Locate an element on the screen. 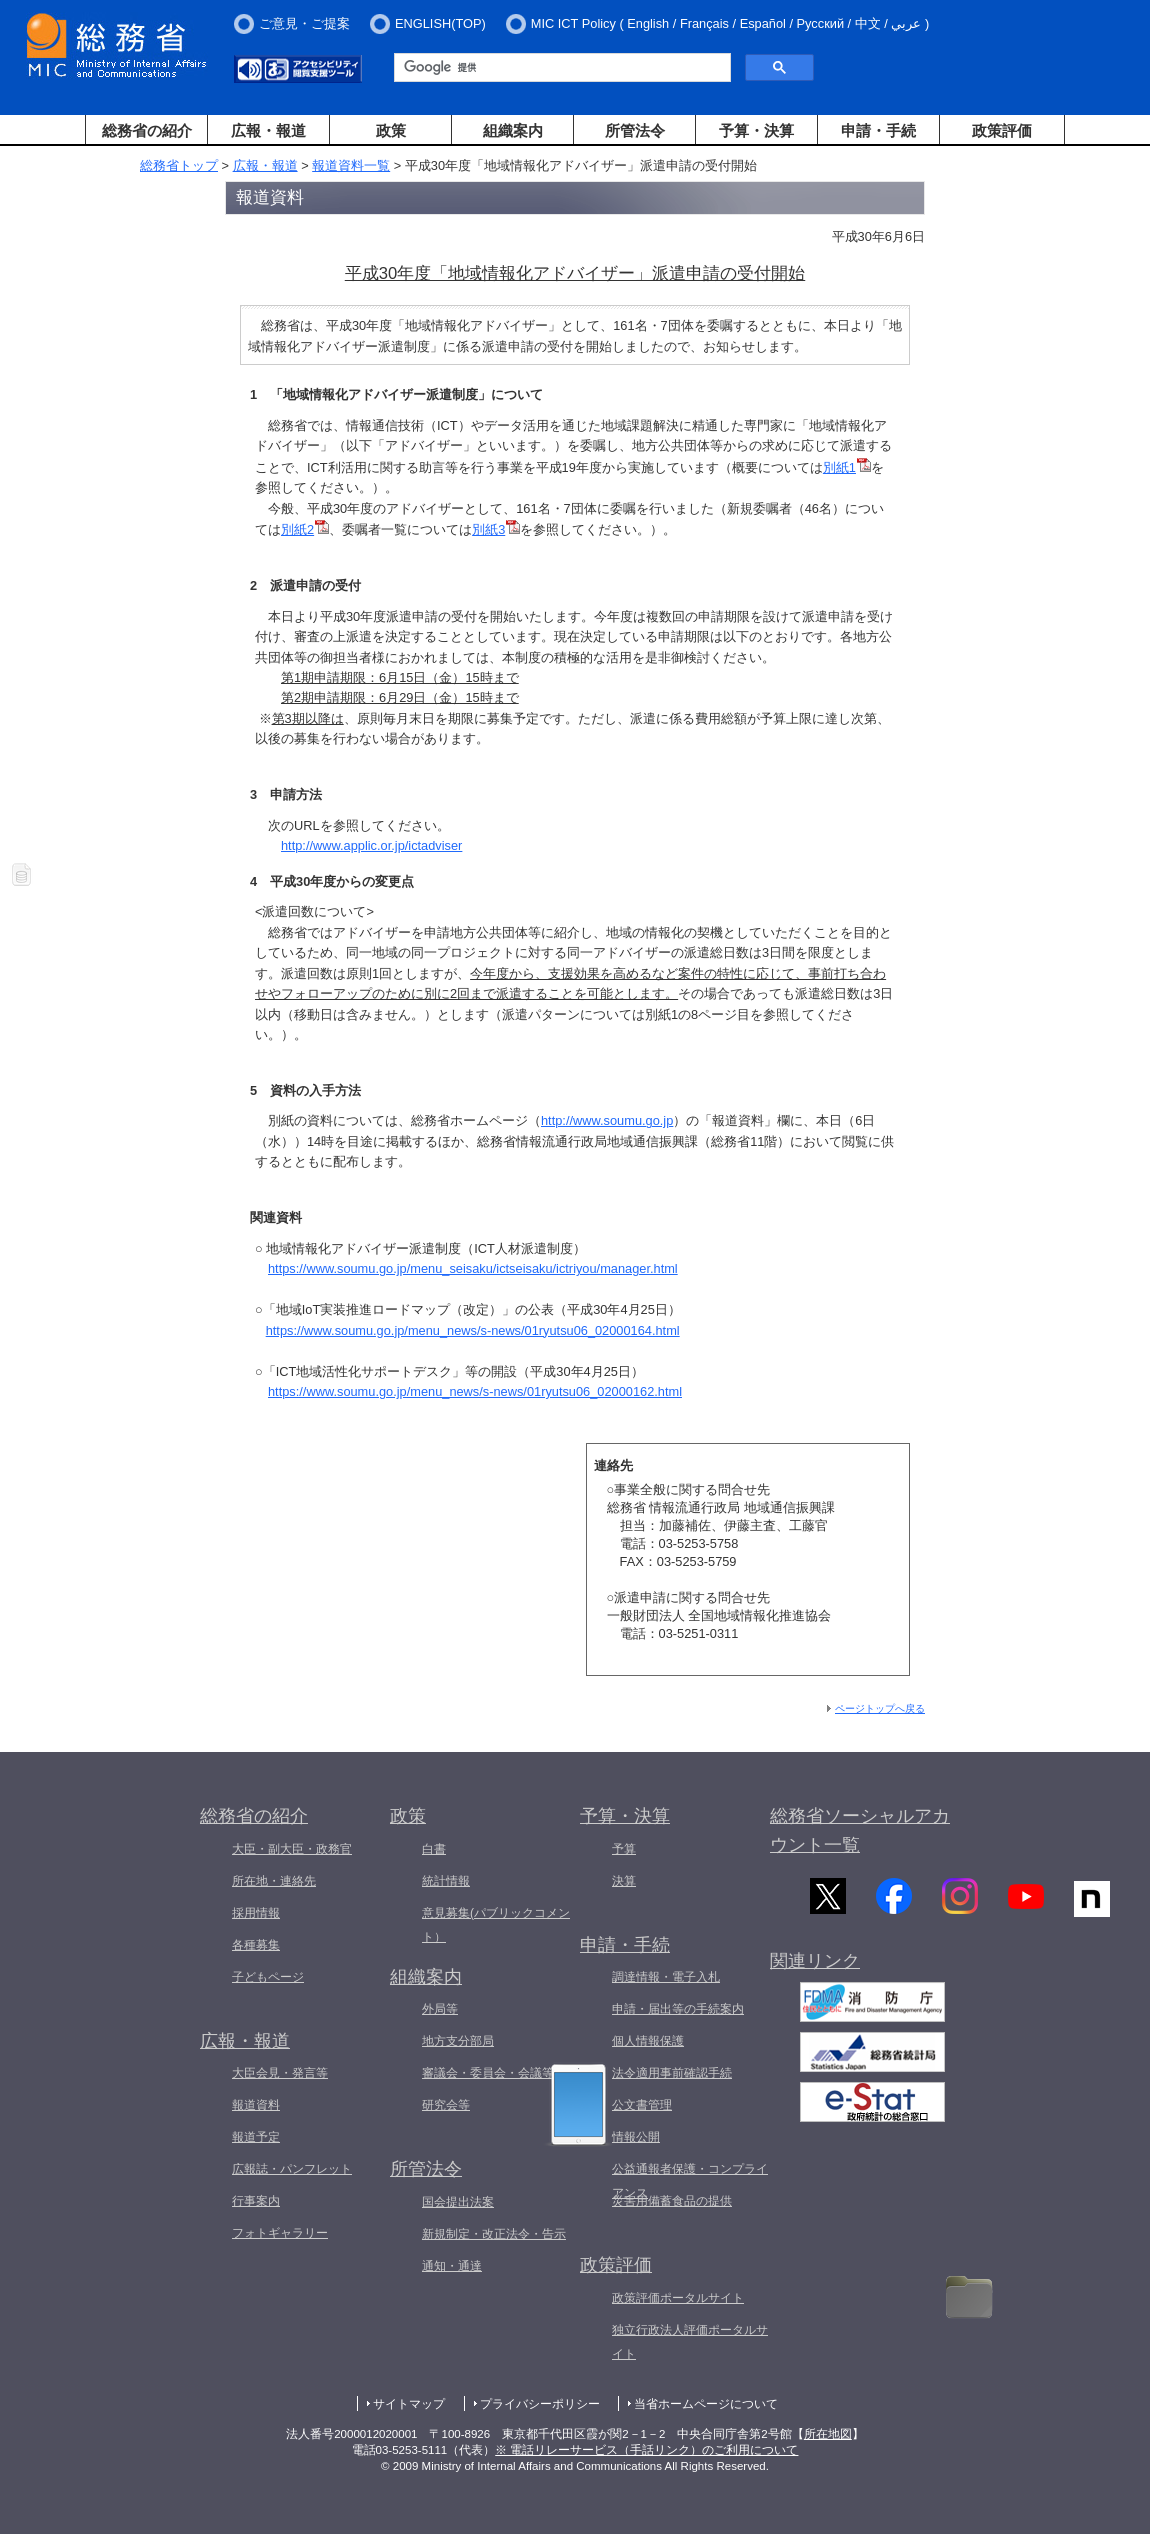  open a folder to view its contents is located at coordinates (969, 2297).